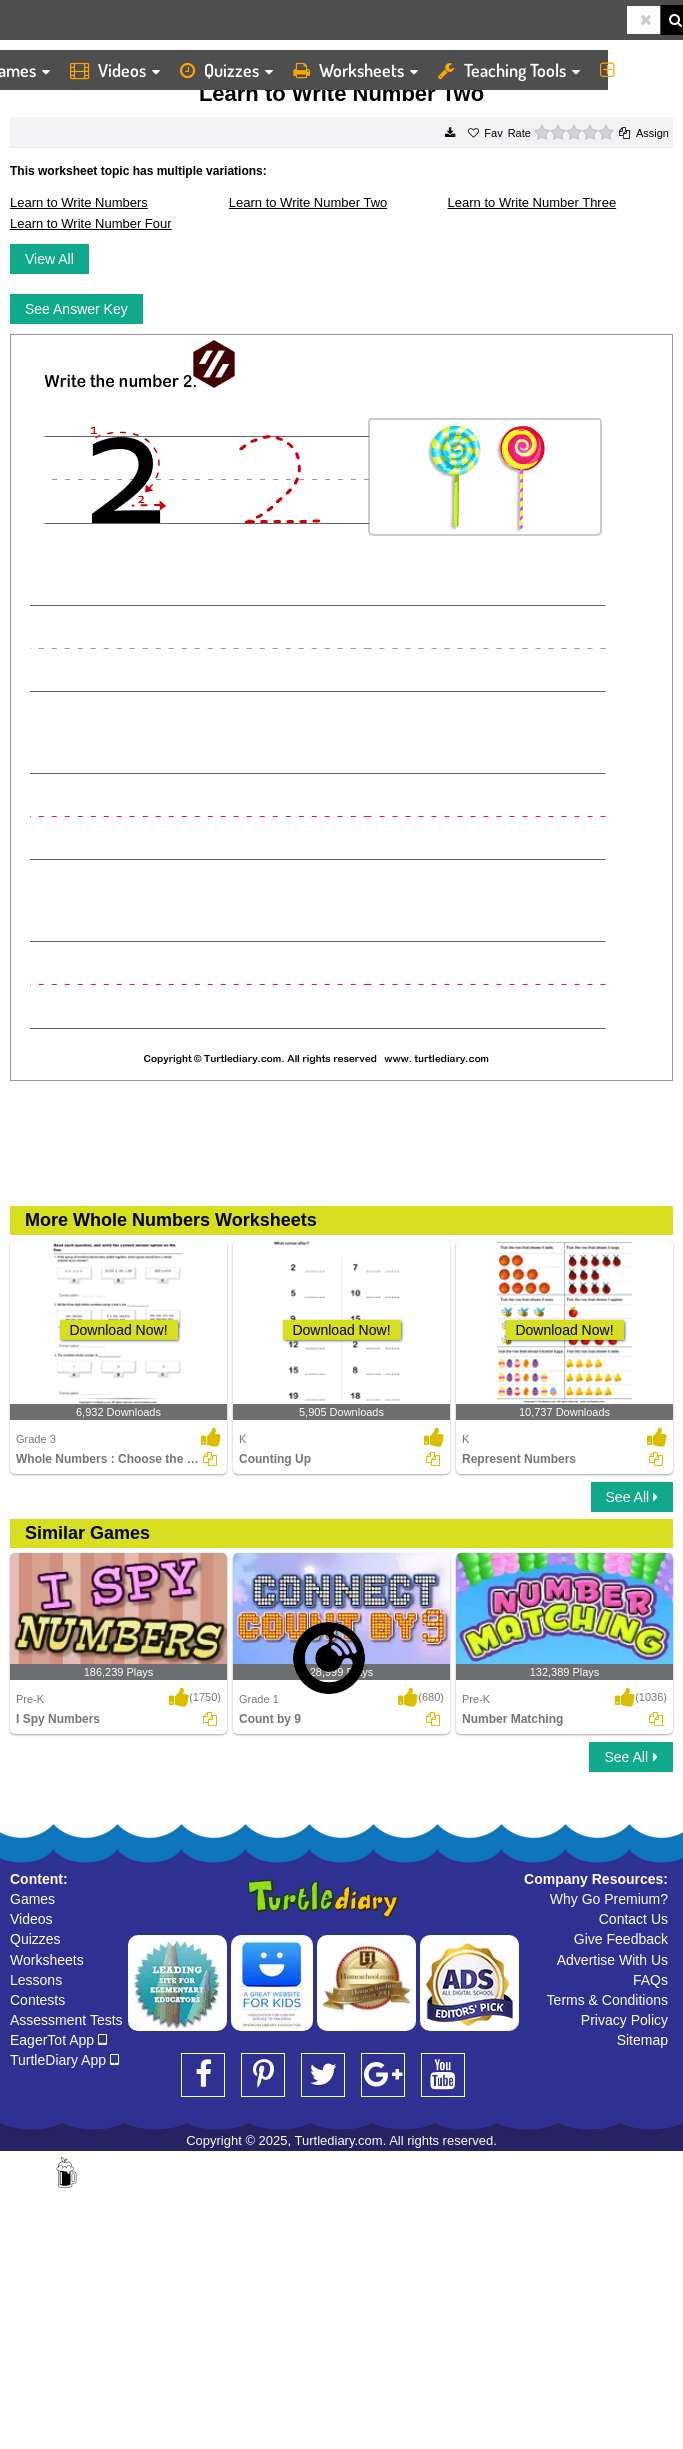  What do you see at coordinates (66, 2172) in the screenshot?
I see `link to homebrew package manager website` at bounding box center [66, 2172].